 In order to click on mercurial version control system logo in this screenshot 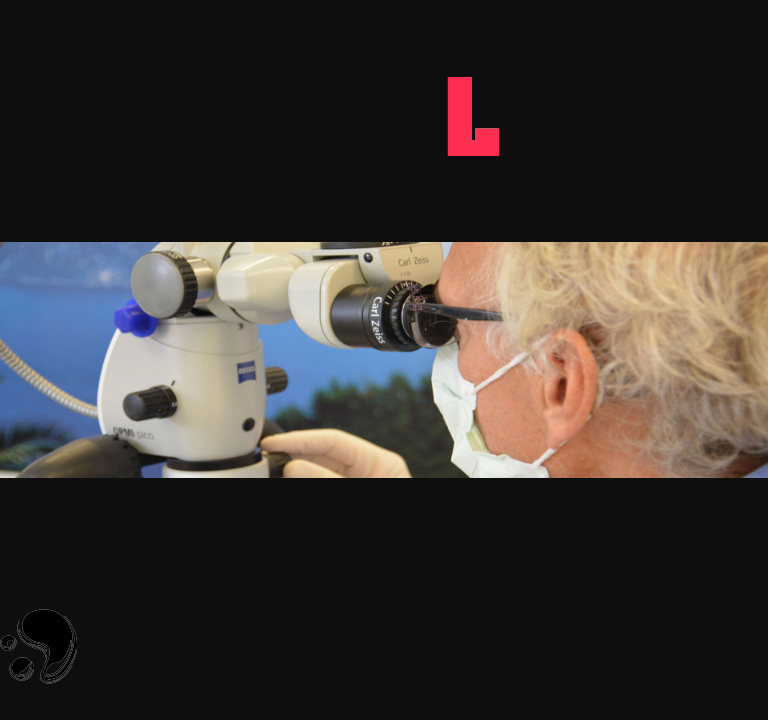, I will do `click(38, 646)`.